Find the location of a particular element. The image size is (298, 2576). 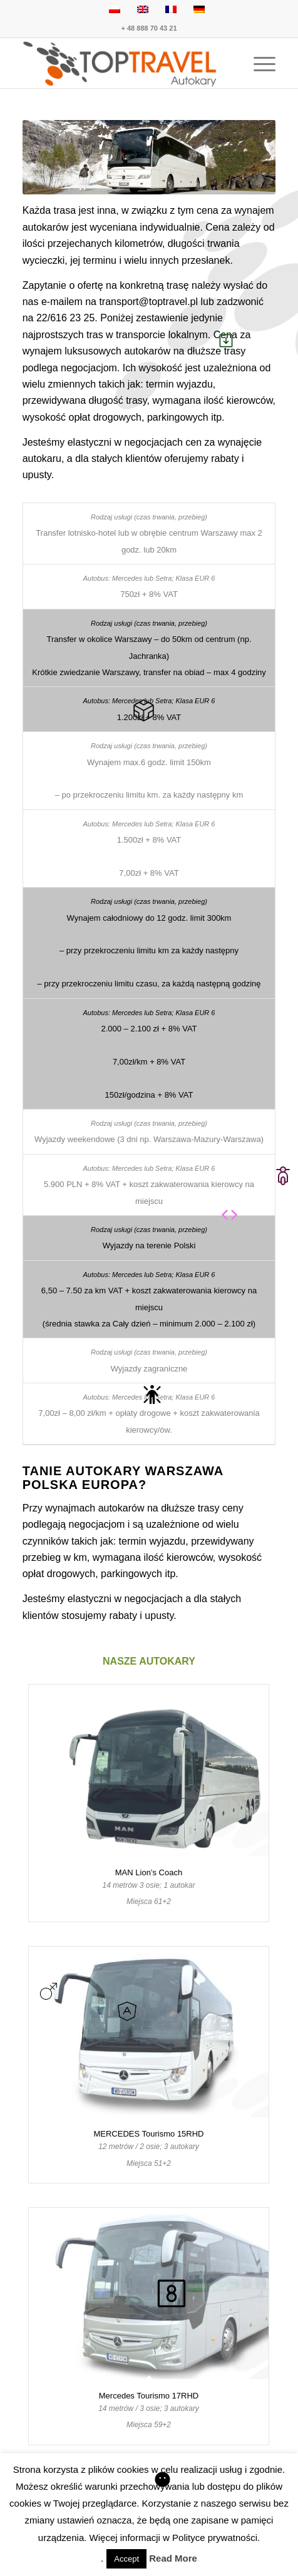

open CodeSandbox development environment is located at coordinates (143, 710).